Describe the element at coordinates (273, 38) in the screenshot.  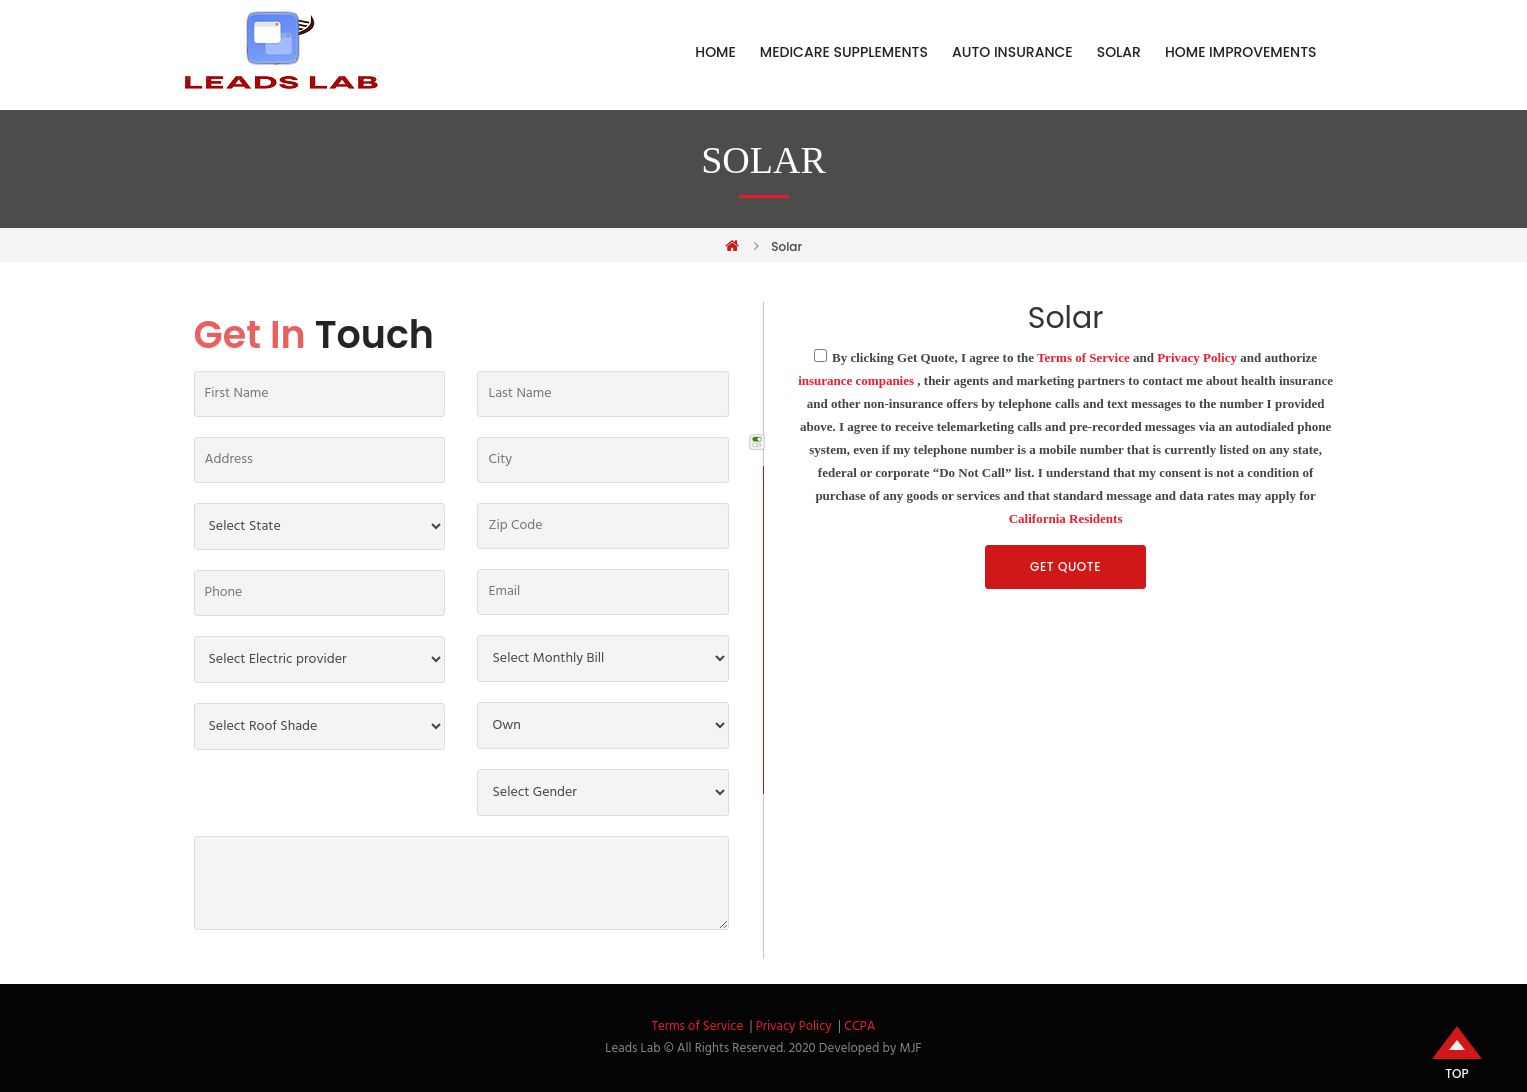
I see `open startup applications settings` at that location.